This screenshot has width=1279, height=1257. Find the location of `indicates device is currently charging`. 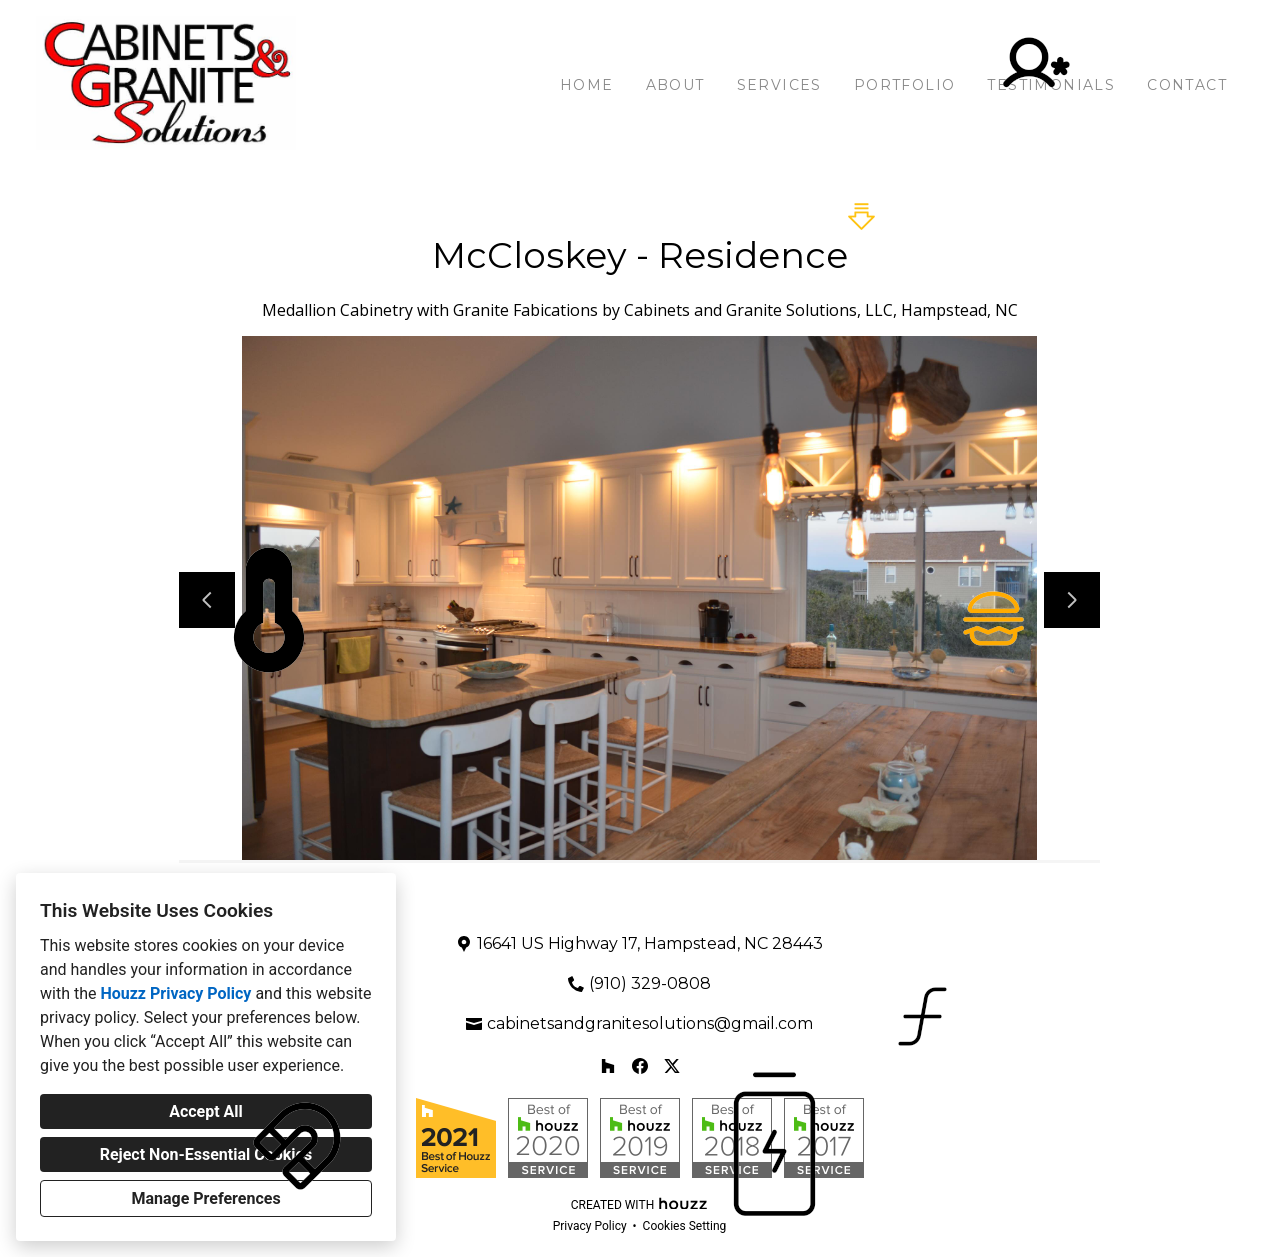

indicates device is currently charging is located at coordinates (774, 1146).